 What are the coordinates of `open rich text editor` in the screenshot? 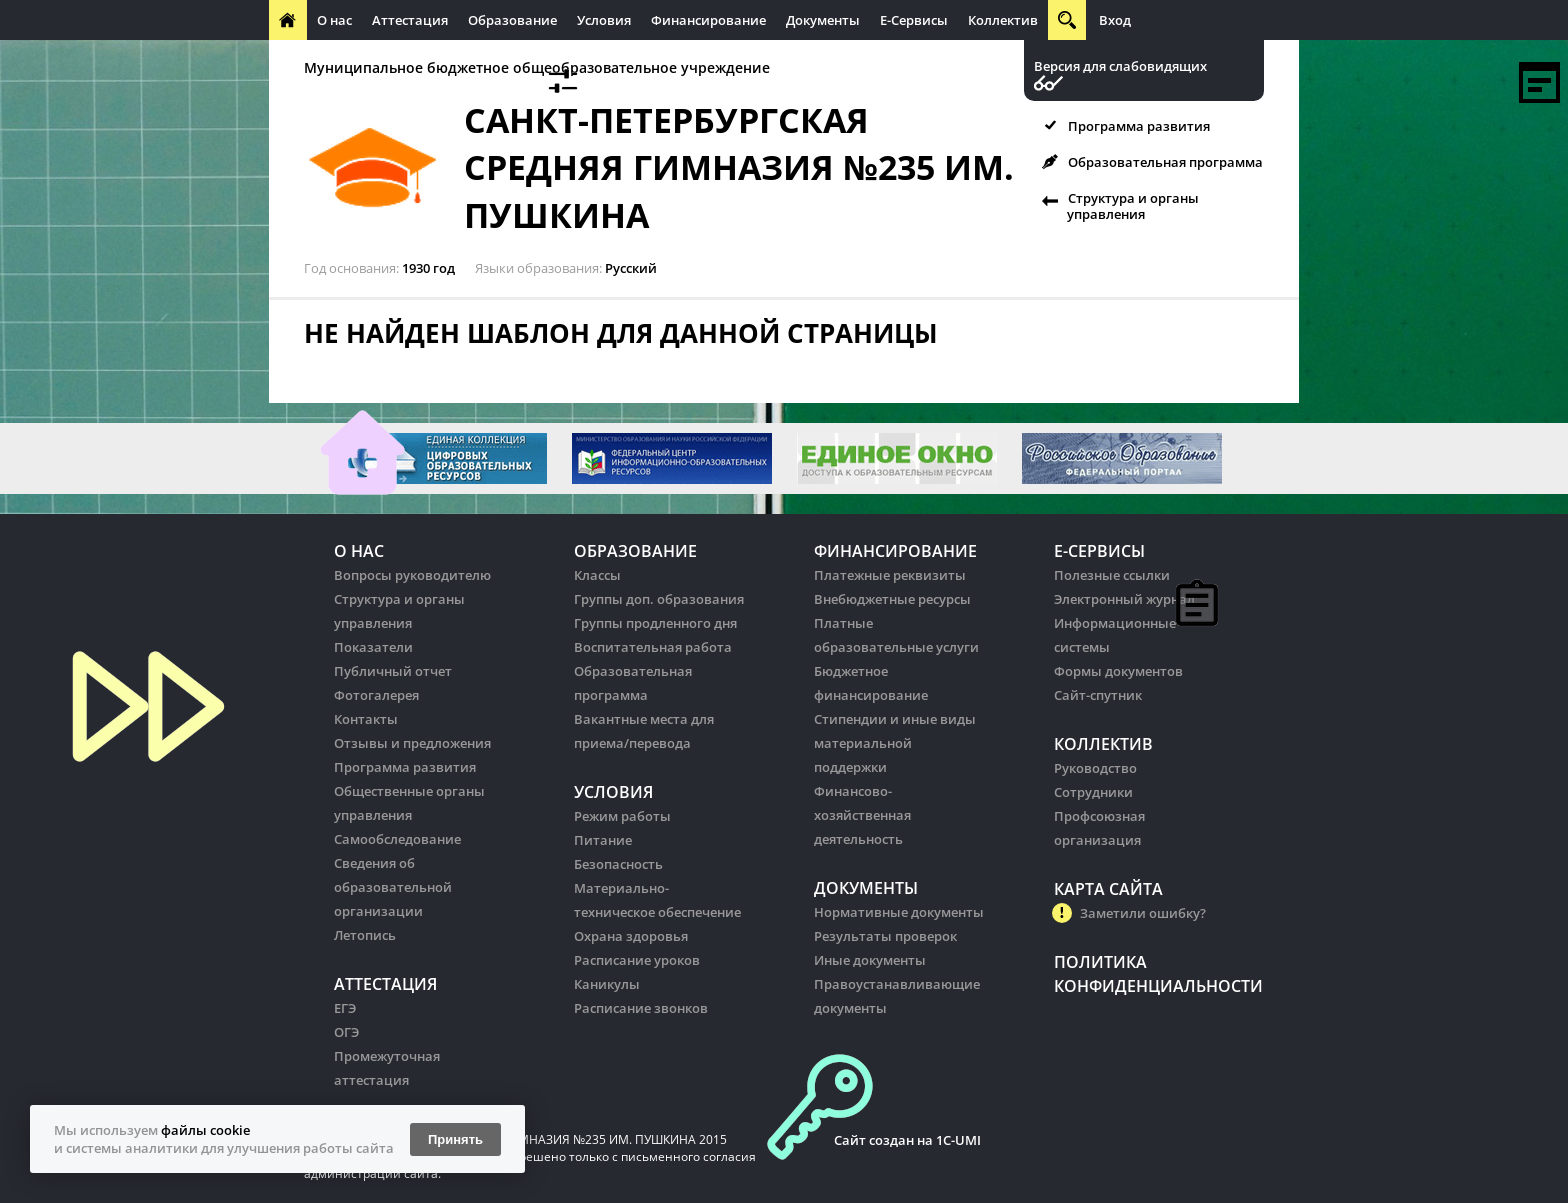 It's located at (1539, 82).